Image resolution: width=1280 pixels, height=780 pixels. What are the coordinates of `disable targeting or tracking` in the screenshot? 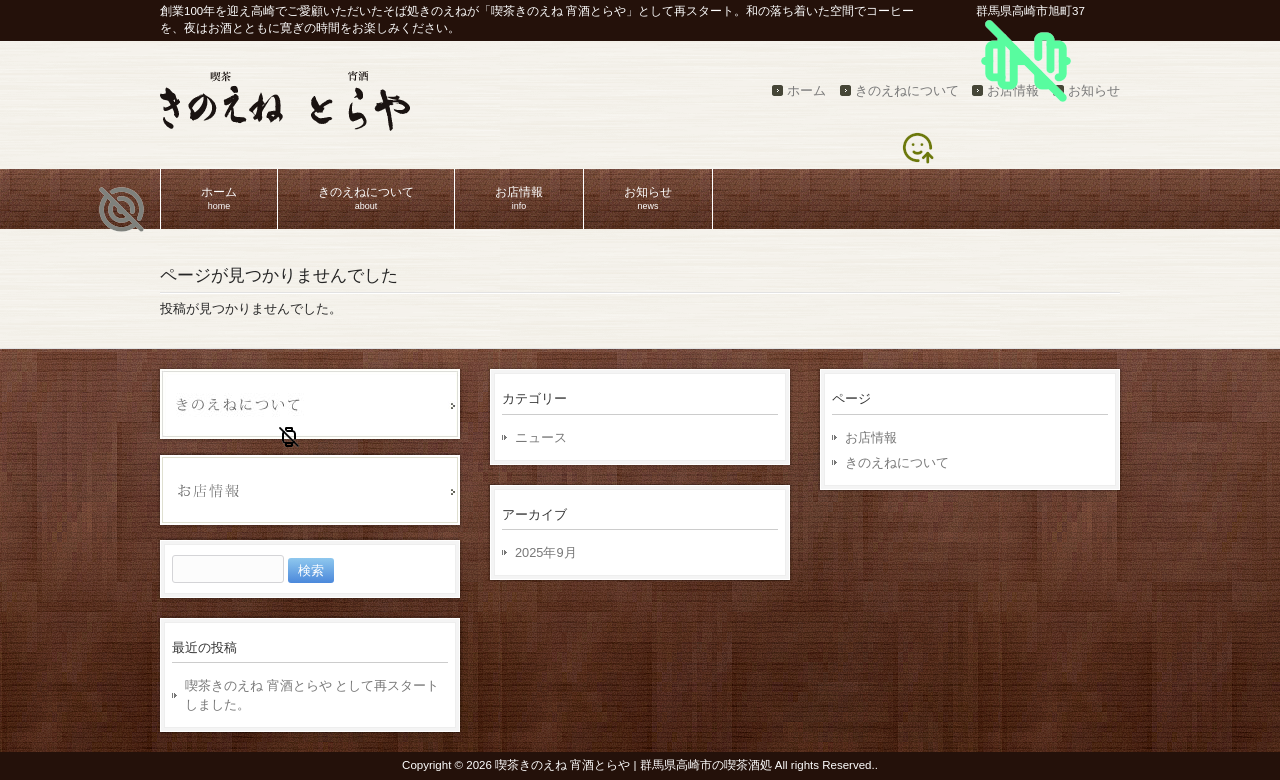 It's located at (121, 209).